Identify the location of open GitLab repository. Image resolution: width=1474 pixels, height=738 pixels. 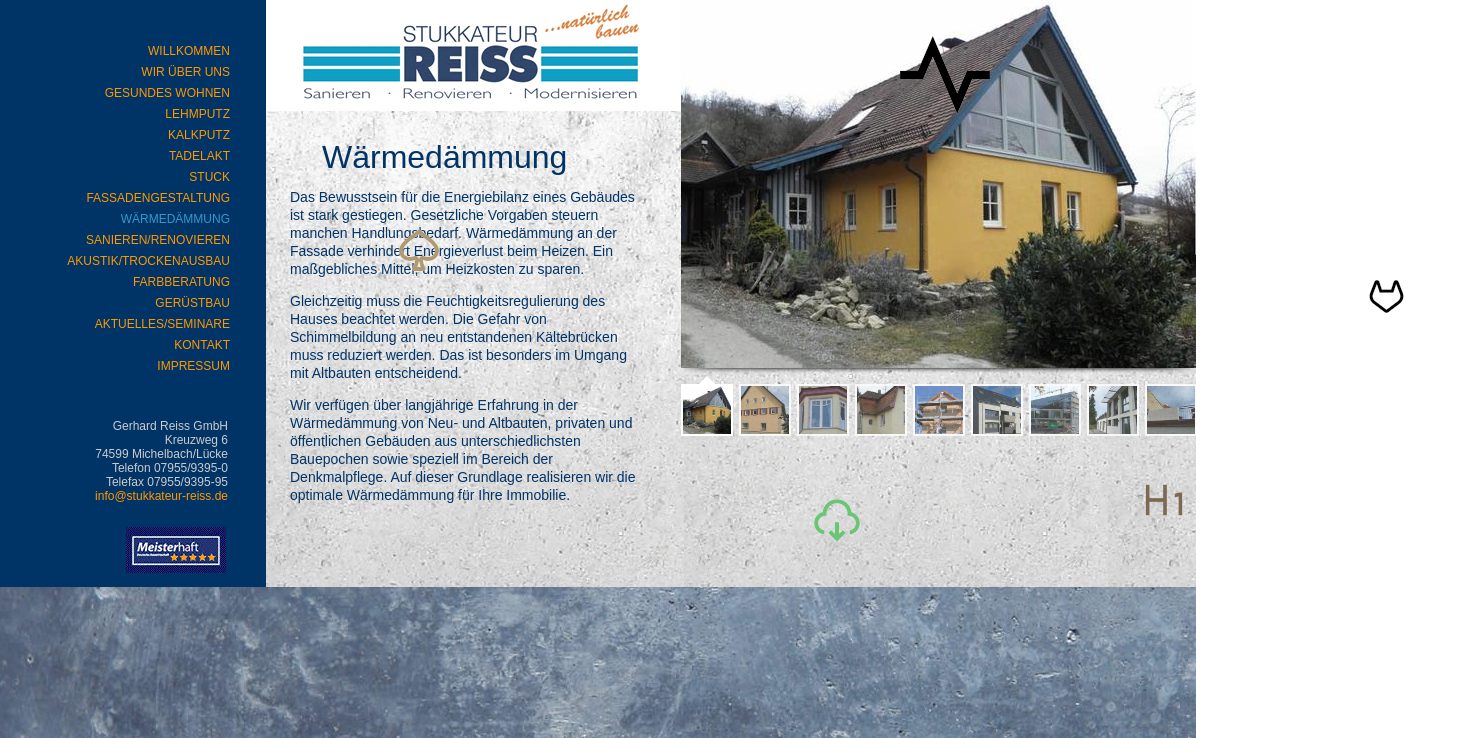
(1386, 296).